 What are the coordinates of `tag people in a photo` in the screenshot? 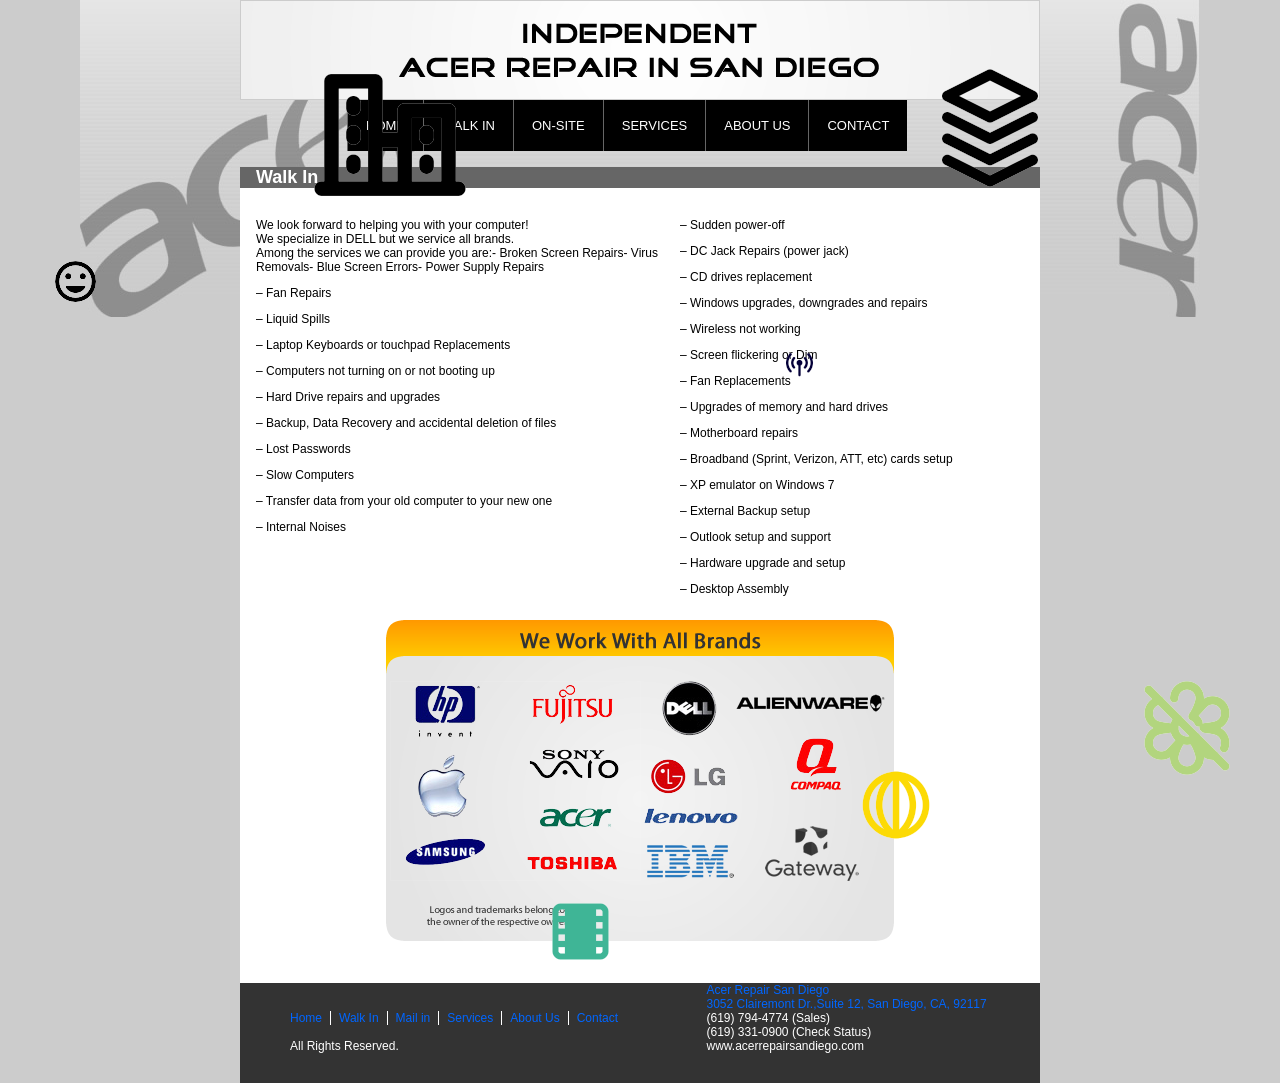 It's located at (75, 281).